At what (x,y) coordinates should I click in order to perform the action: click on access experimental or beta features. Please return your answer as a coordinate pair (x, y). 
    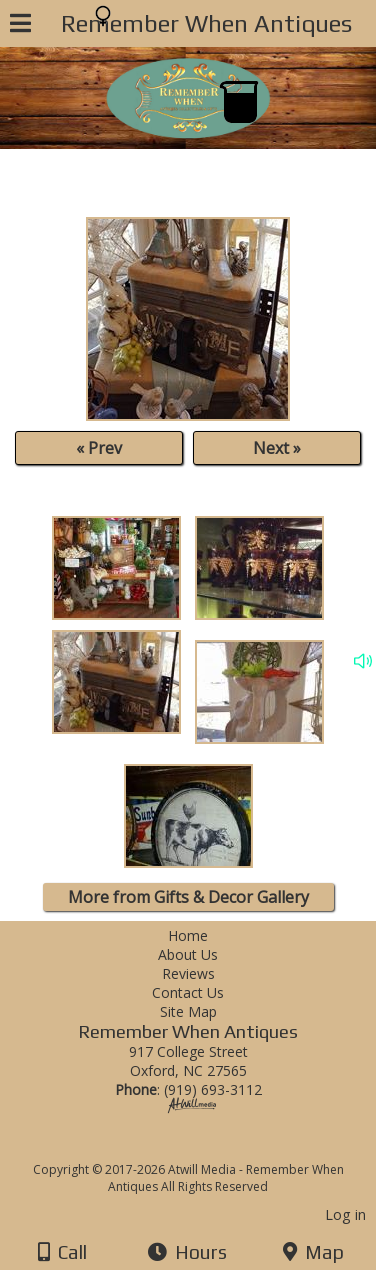
    Looking at the image, I should click on (239, 102).